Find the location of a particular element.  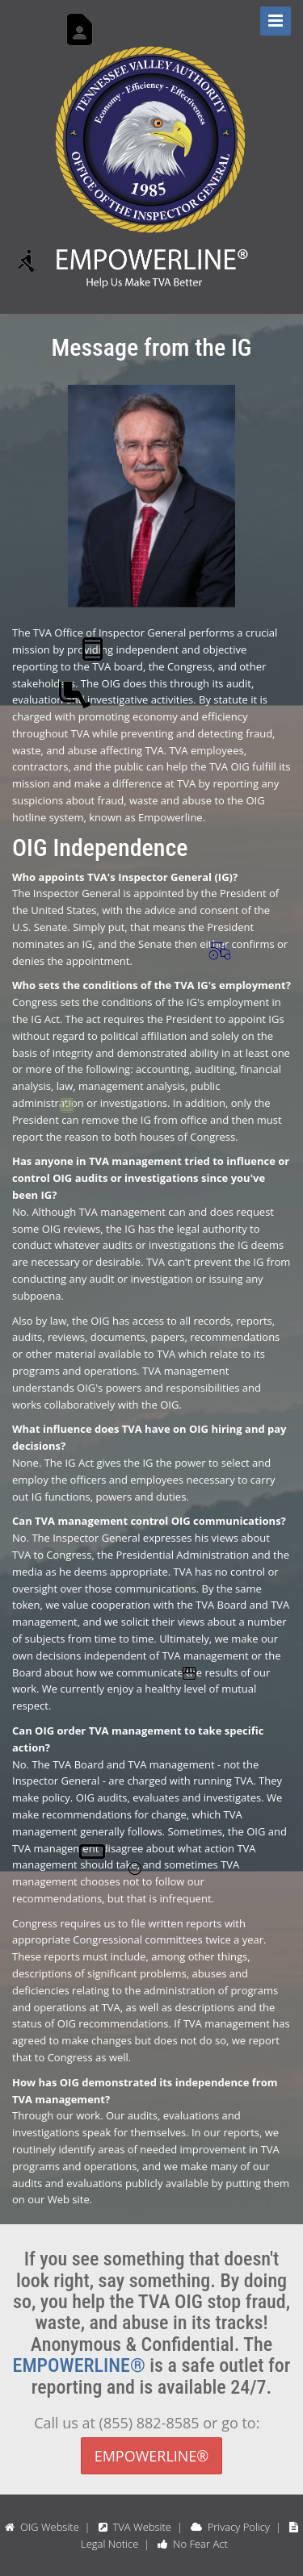

access the marketplace or shop is located at coordinates (189, 1673).